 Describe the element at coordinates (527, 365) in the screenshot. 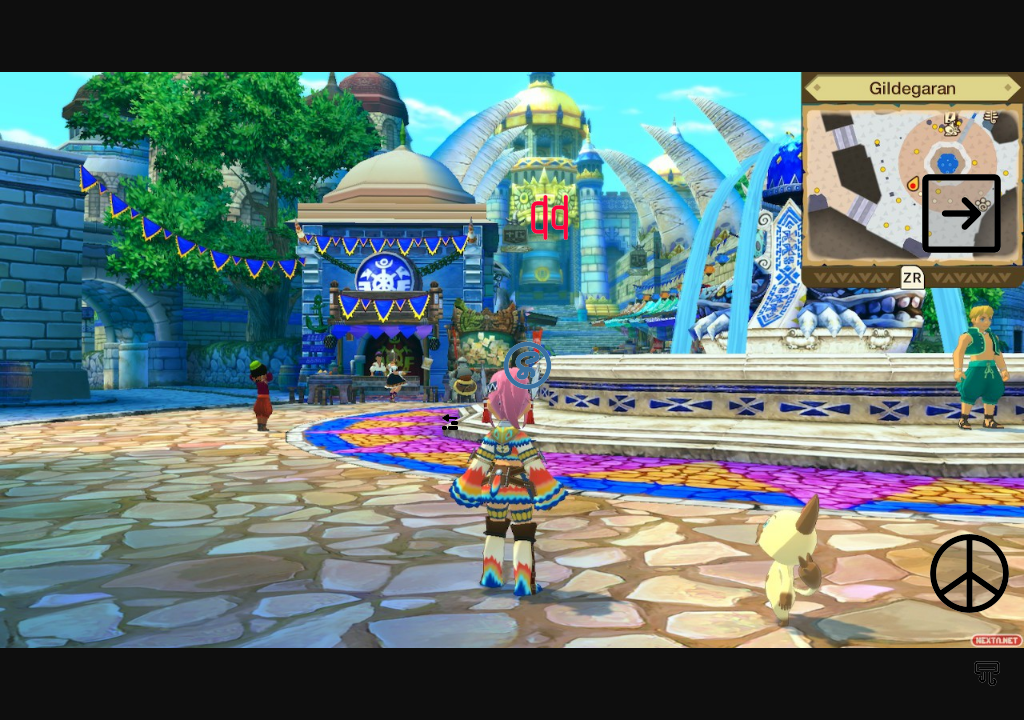

I see `indicates sass stylesheet technology` at that location.